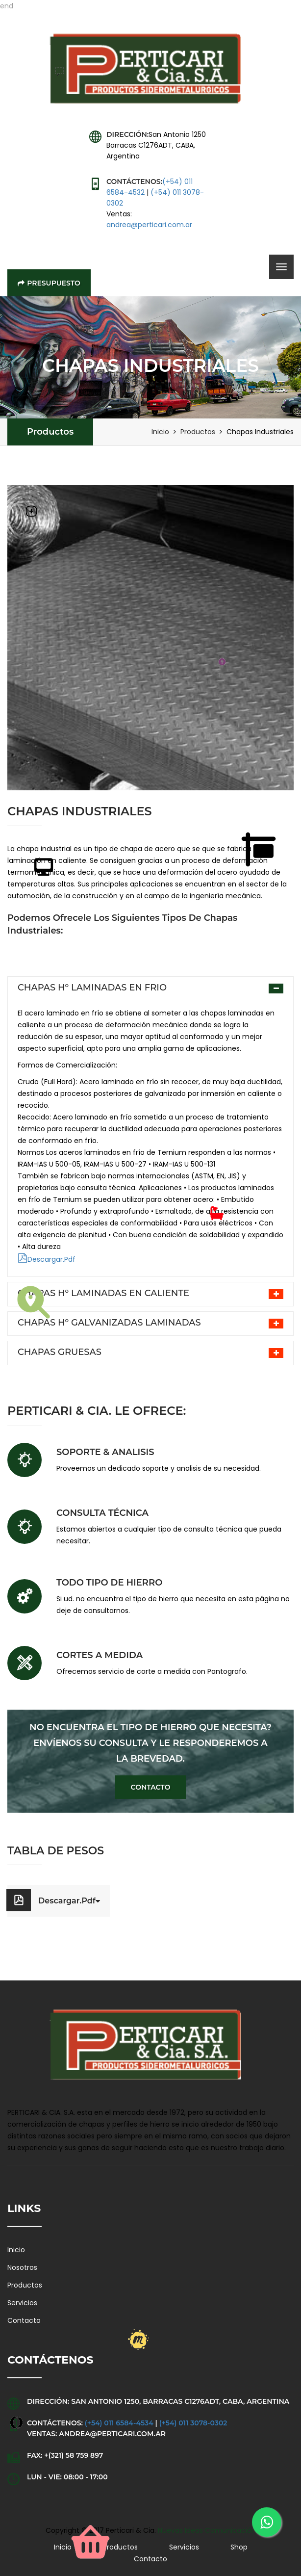 The width and height of the screenshot is (301, 2576). What do you see at coordinates (59, 71) in the screenshot?
I see `a draft comment or unsaved message` at bounding box center [59, 71].